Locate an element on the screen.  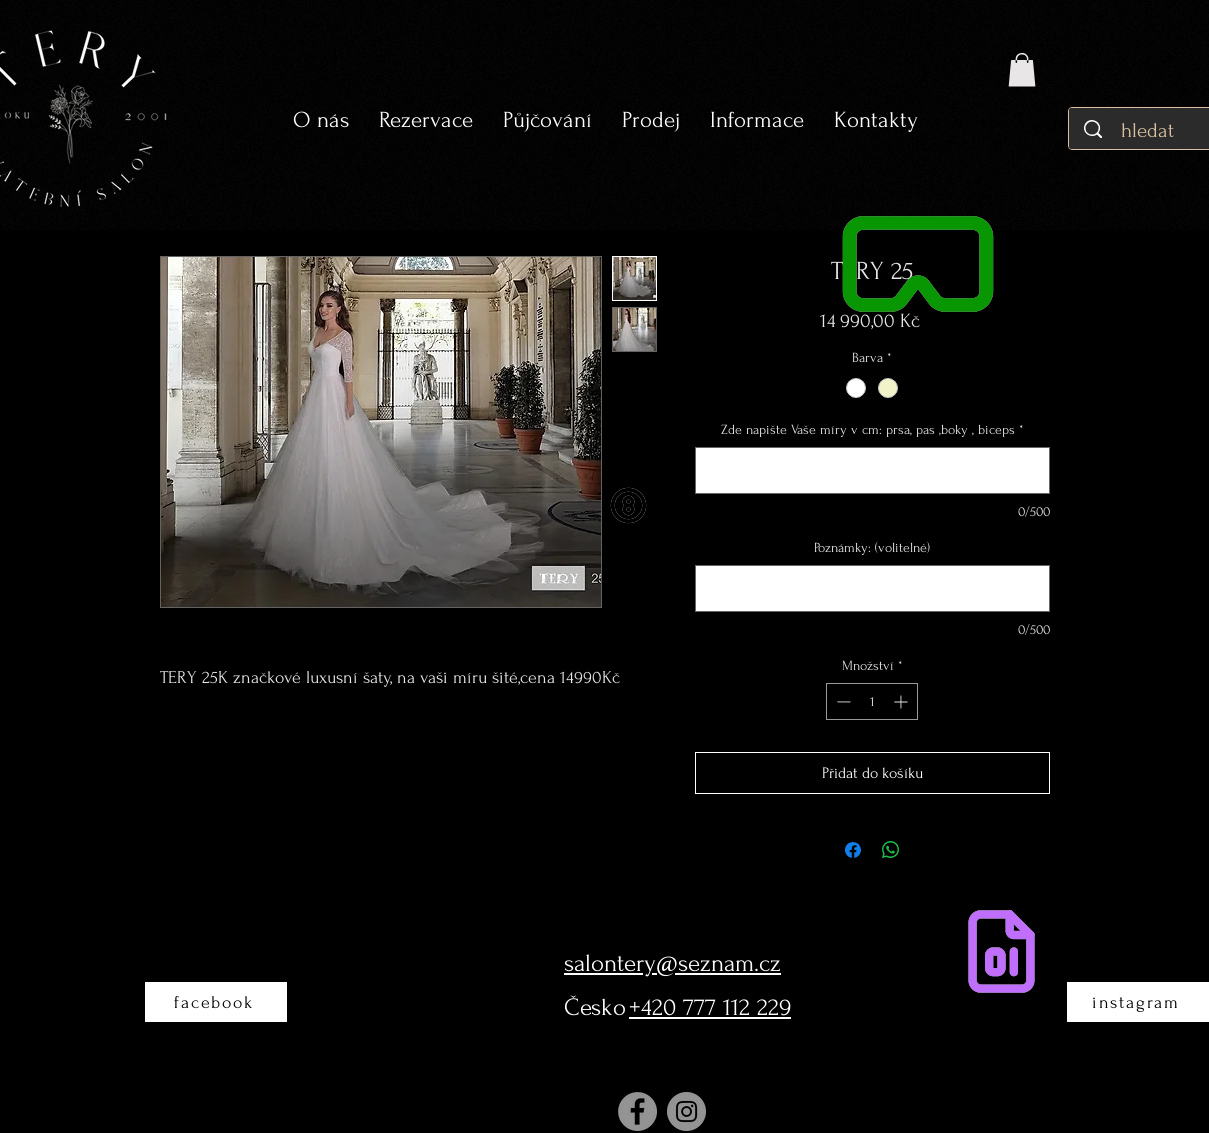
access billiards or pool game is located at coordinates (628, 505).